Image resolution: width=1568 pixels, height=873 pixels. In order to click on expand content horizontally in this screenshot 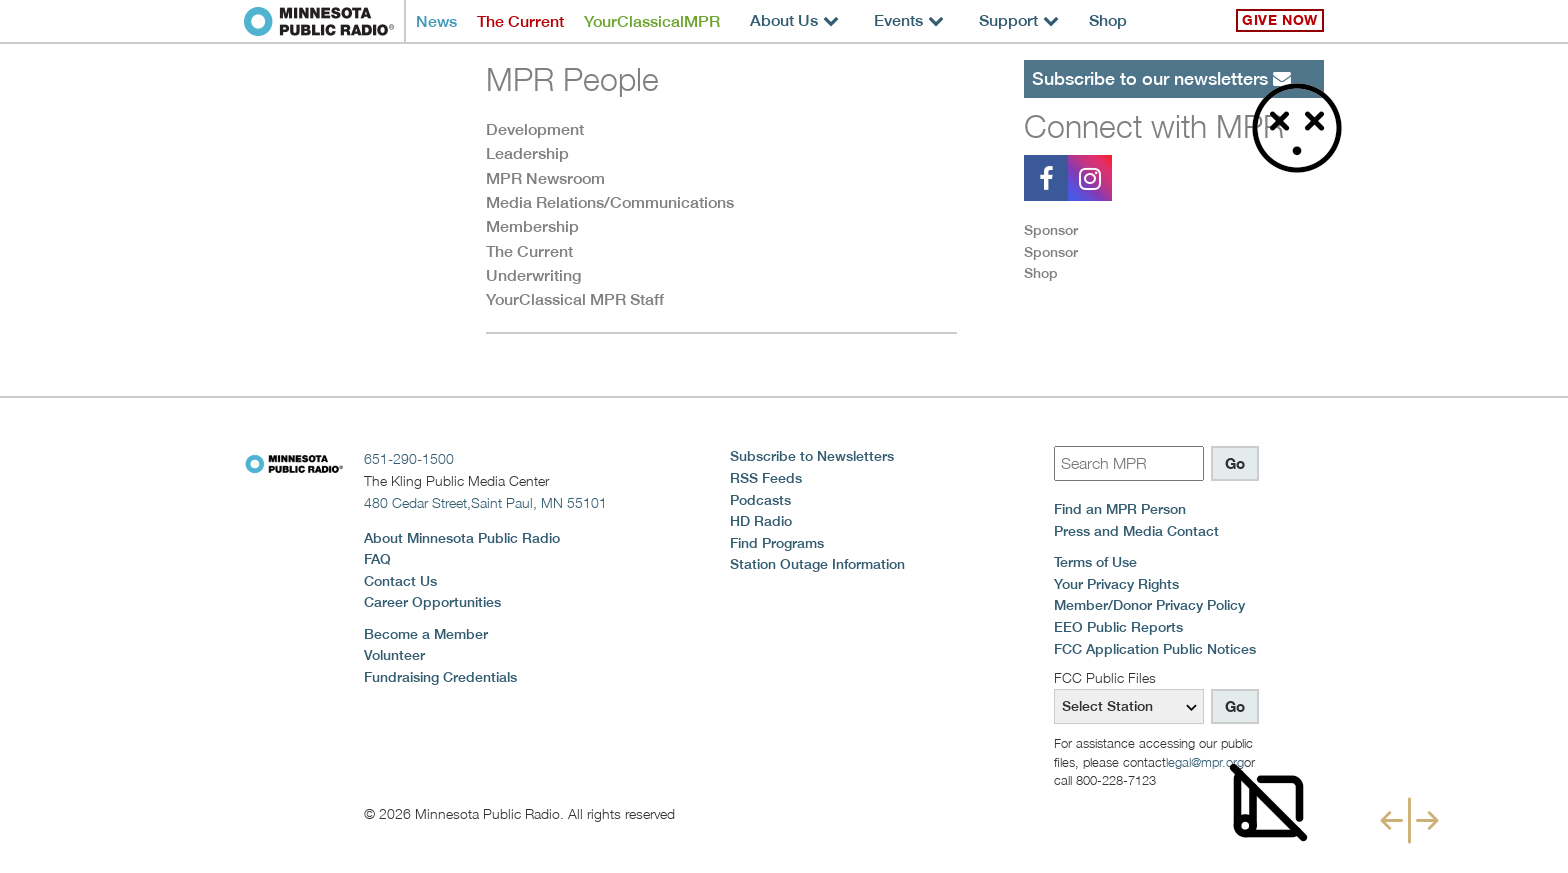, I will do `click(1409, 820)`.